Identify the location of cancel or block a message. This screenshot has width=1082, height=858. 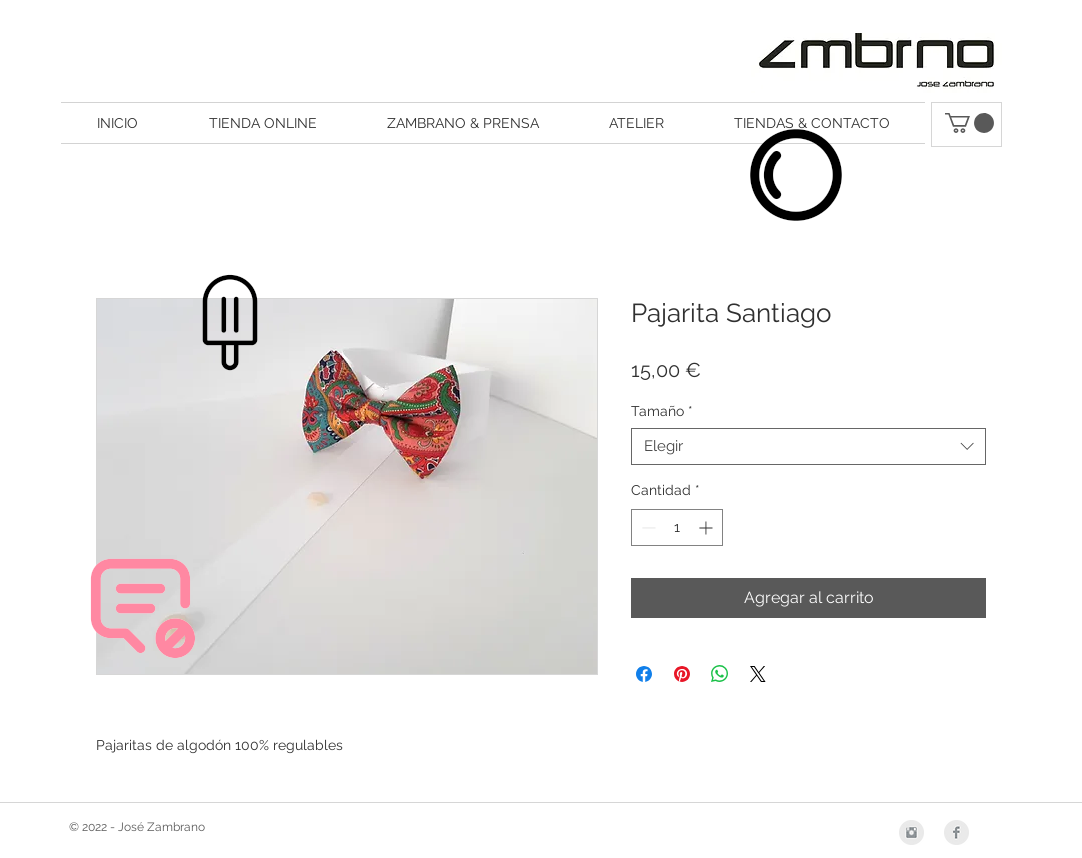
(140, 603).